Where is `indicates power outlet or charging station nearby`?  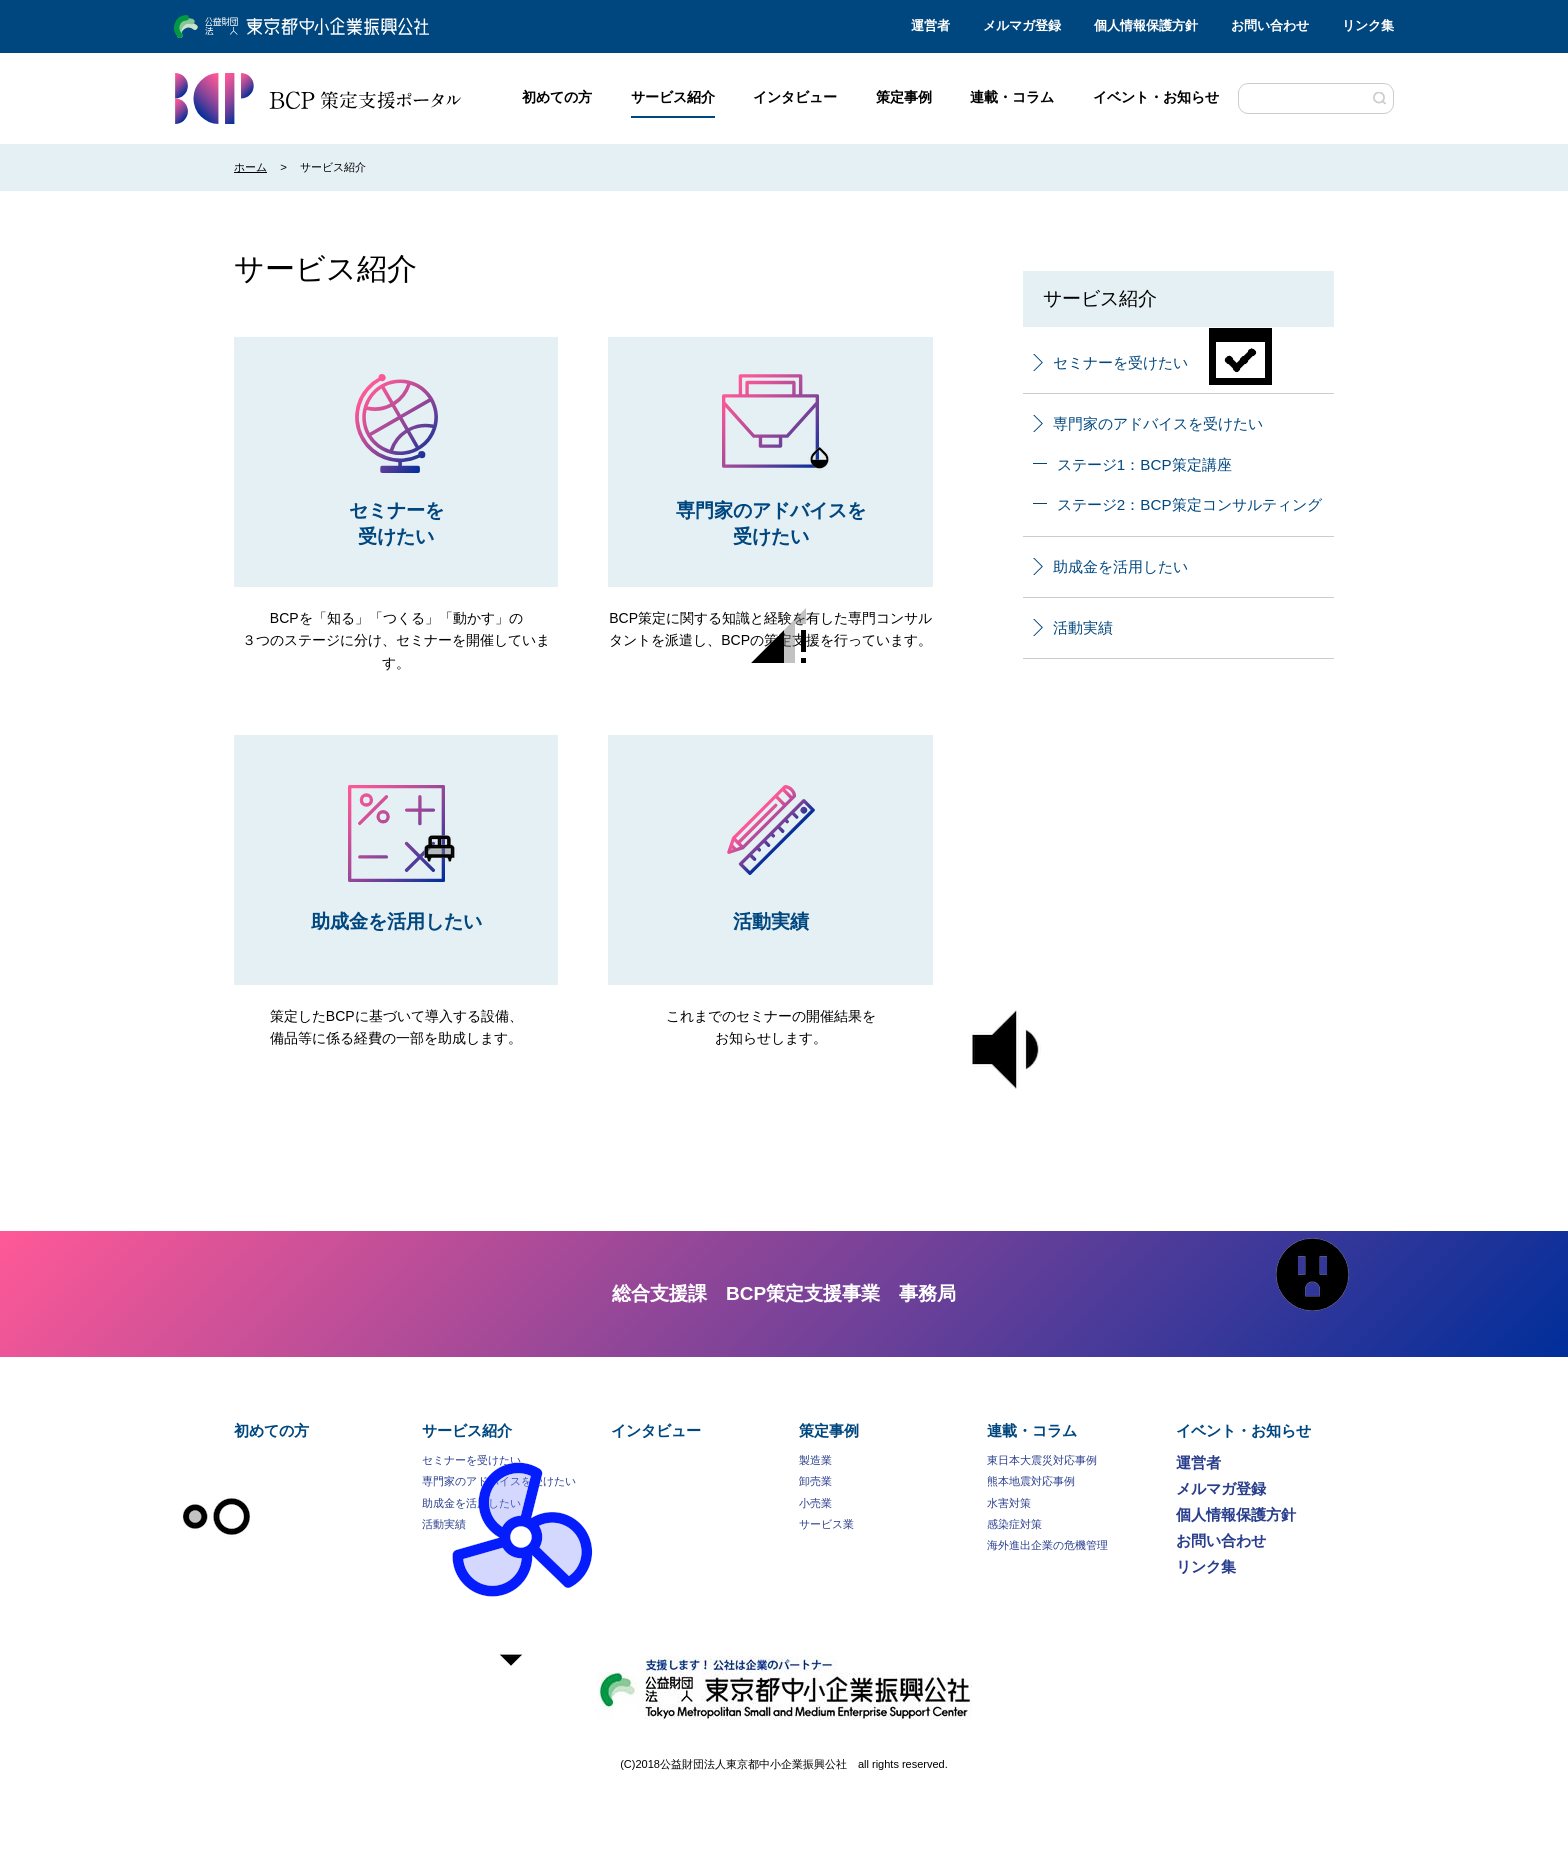
indicates power outlet or charging station nearby is located at coordinates (1312, 1274).